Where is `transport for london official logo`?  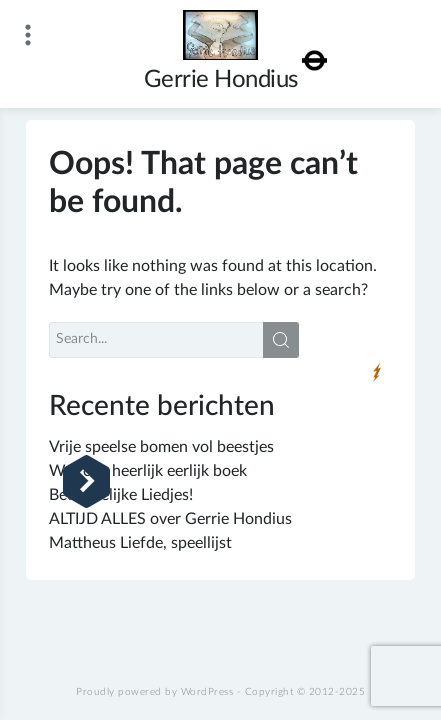 transport for london official logo is located at coordinates (314, 60).